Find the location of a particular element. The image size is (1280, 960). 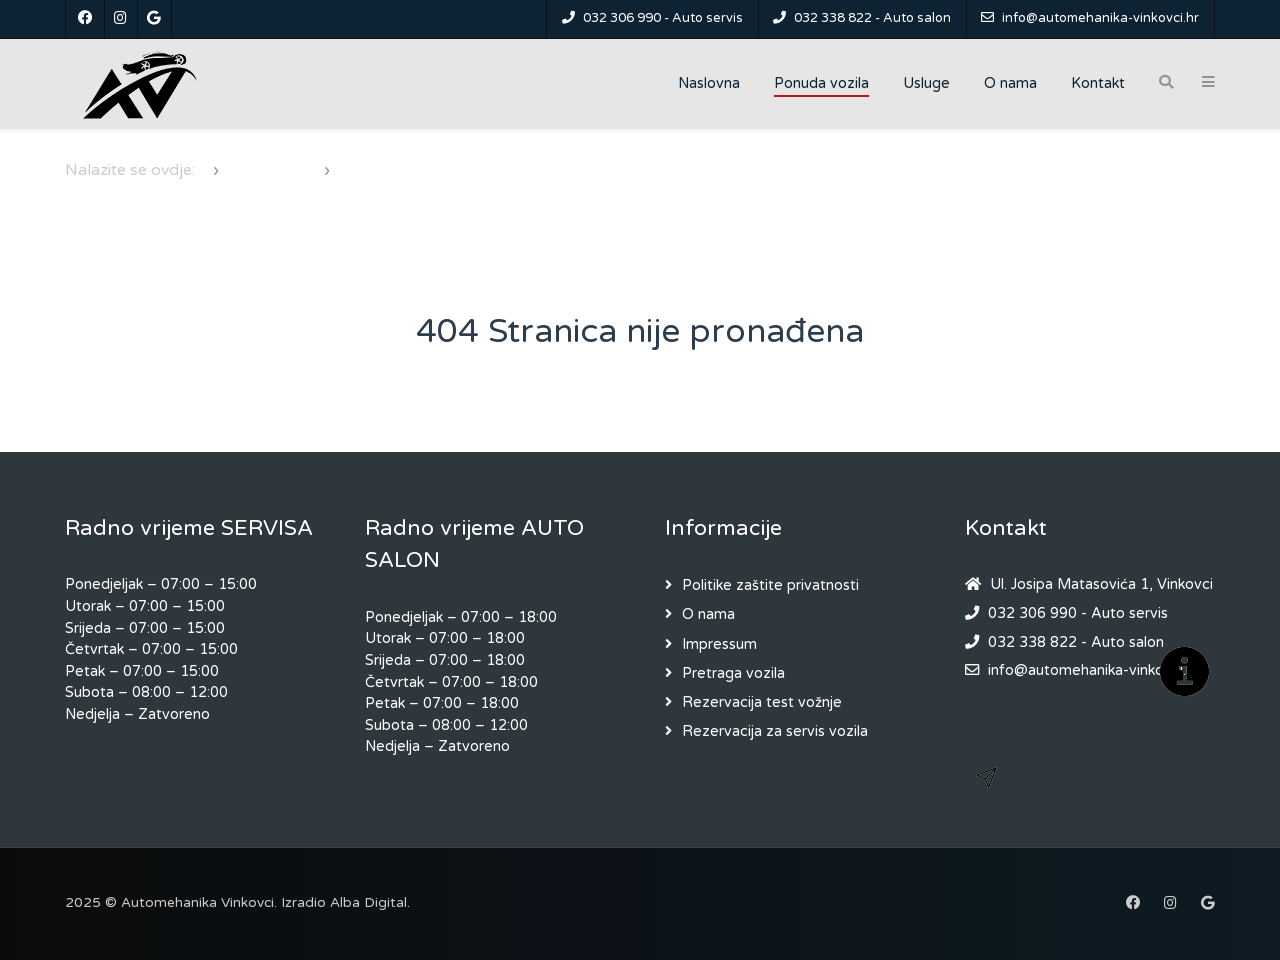

send a message is located at coordinates (986, 777).